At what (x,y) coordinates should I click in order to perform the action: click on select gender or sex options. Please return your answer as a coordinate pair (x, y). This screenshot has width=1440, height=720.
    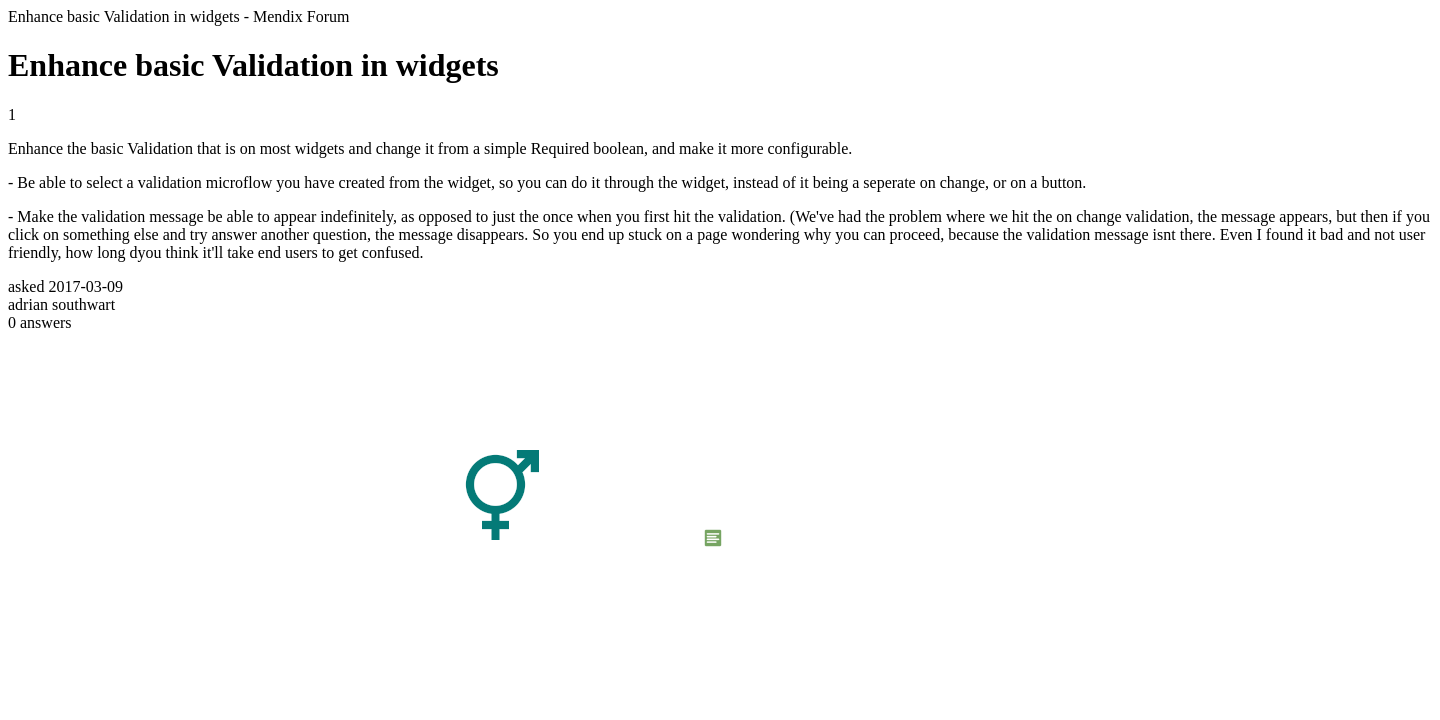
    Looking at the image, I should click on (503, 495).